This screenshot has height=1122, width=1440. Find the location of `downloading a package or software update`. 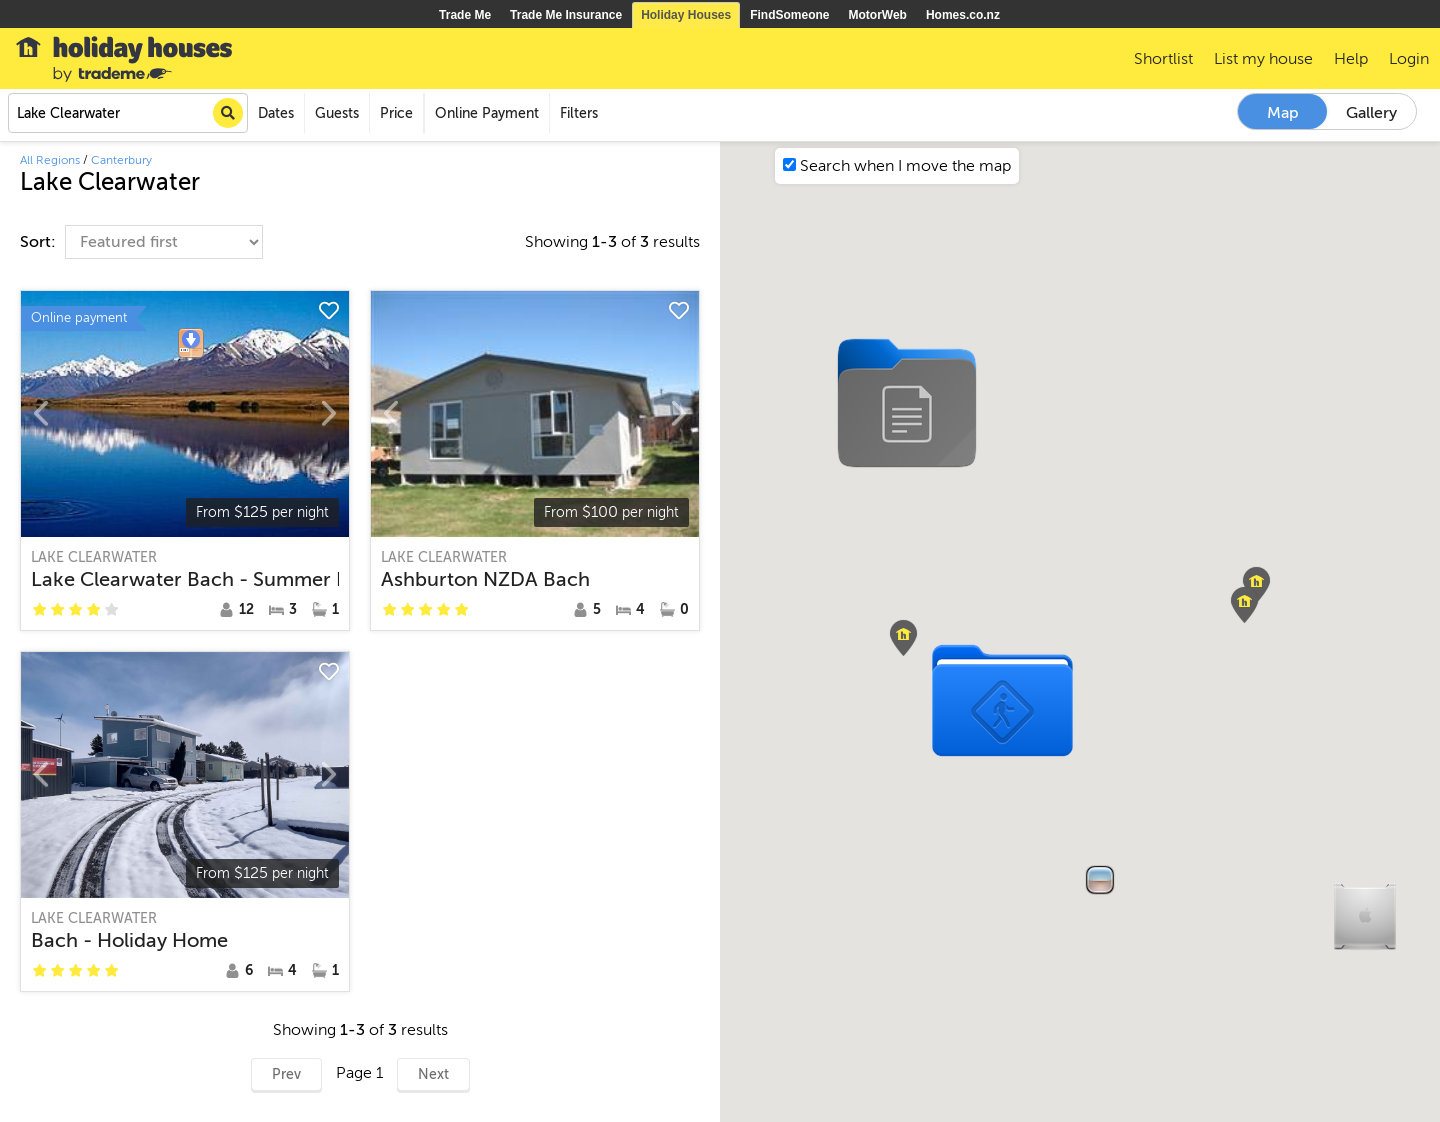

downloading a package or software update is located at coordinates (191, 343).